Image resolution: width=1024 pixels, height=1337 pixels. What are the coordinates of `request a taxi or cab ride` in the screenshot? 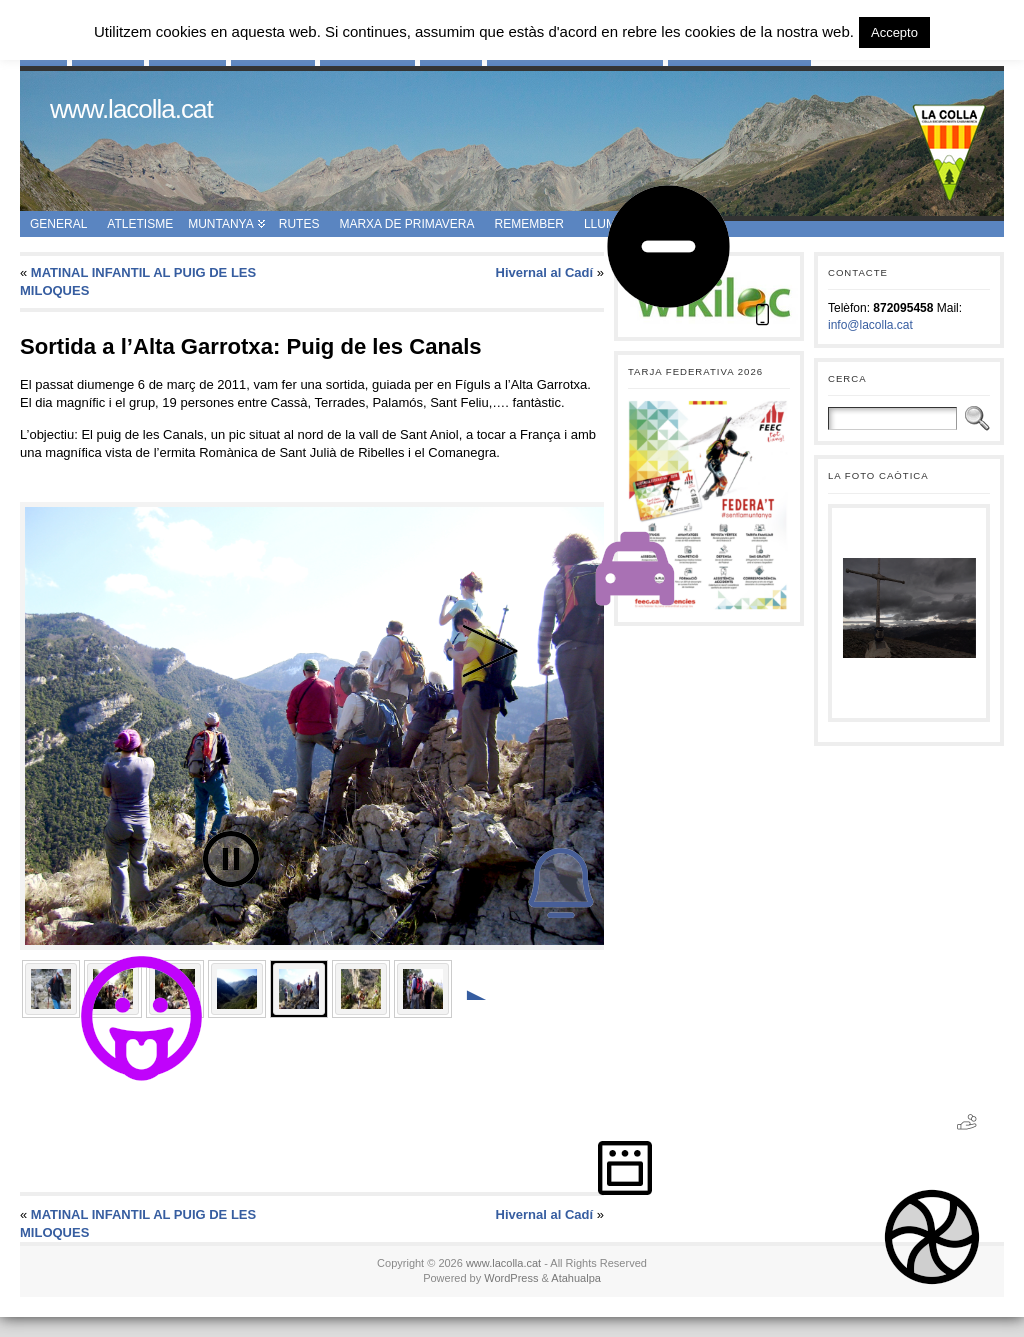 It's located at (635, 571).